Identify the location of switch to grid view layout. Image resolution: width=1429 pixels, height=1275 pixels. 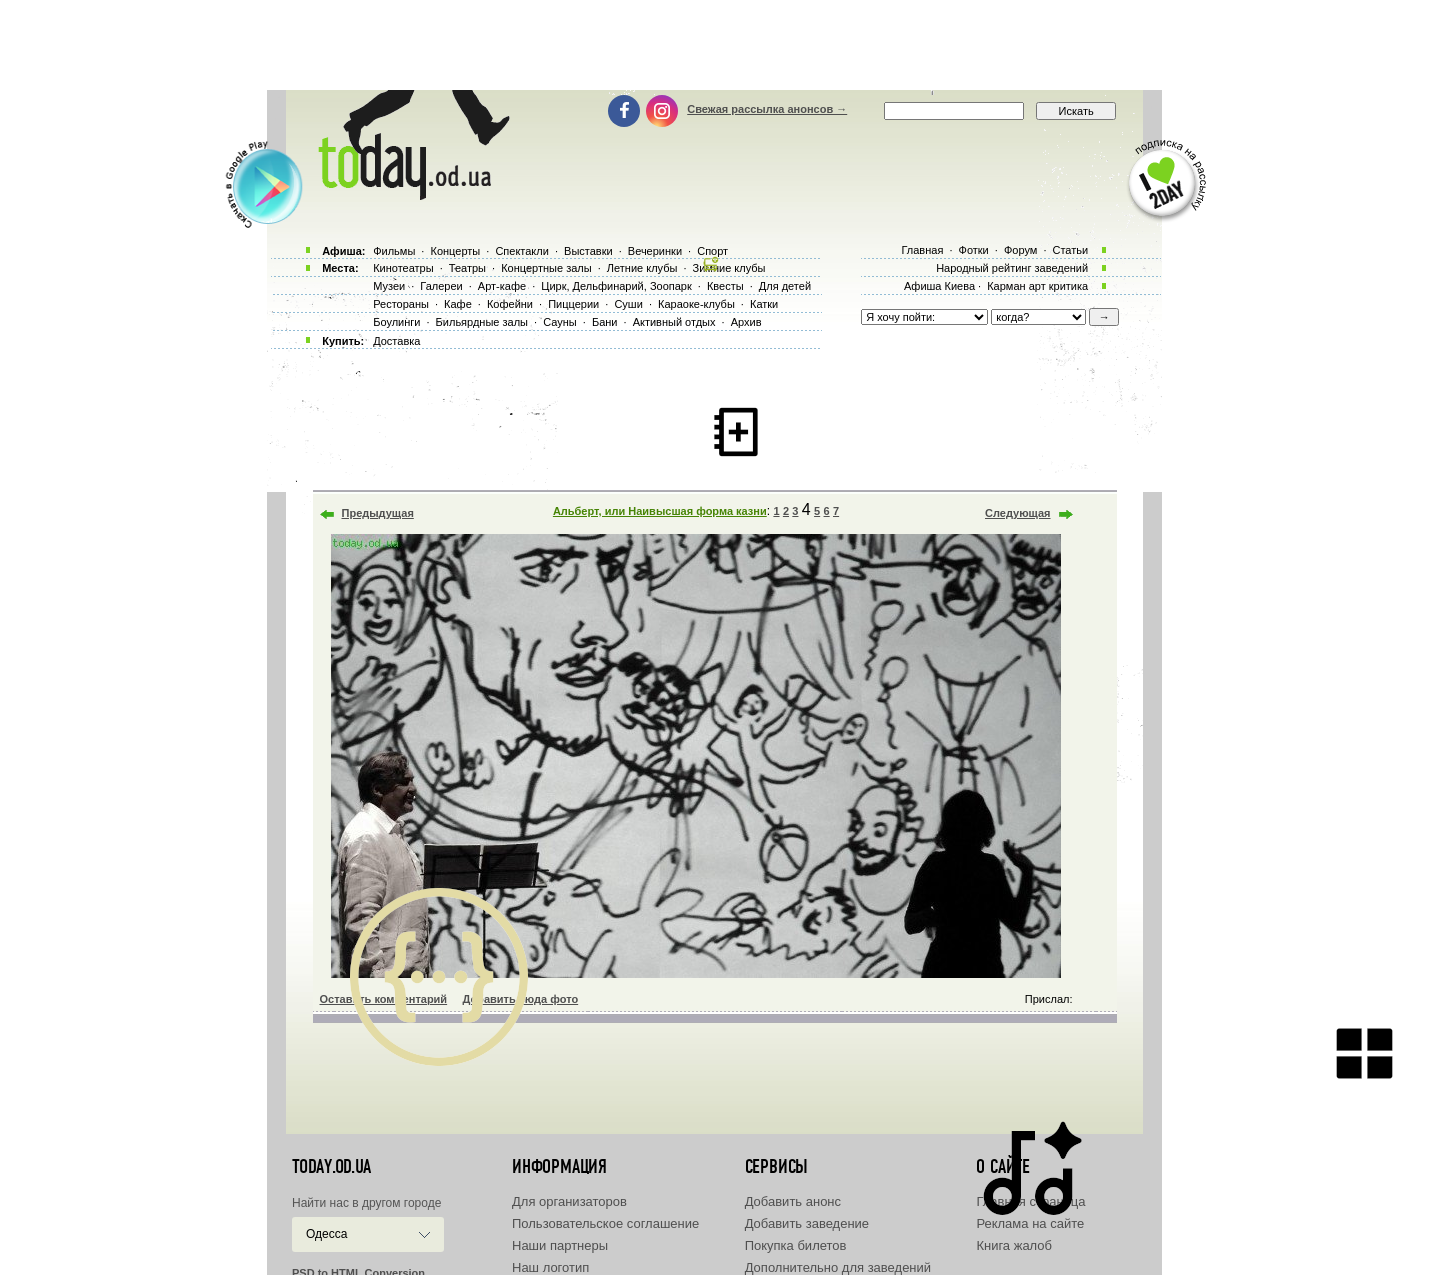
(1364, 1053).